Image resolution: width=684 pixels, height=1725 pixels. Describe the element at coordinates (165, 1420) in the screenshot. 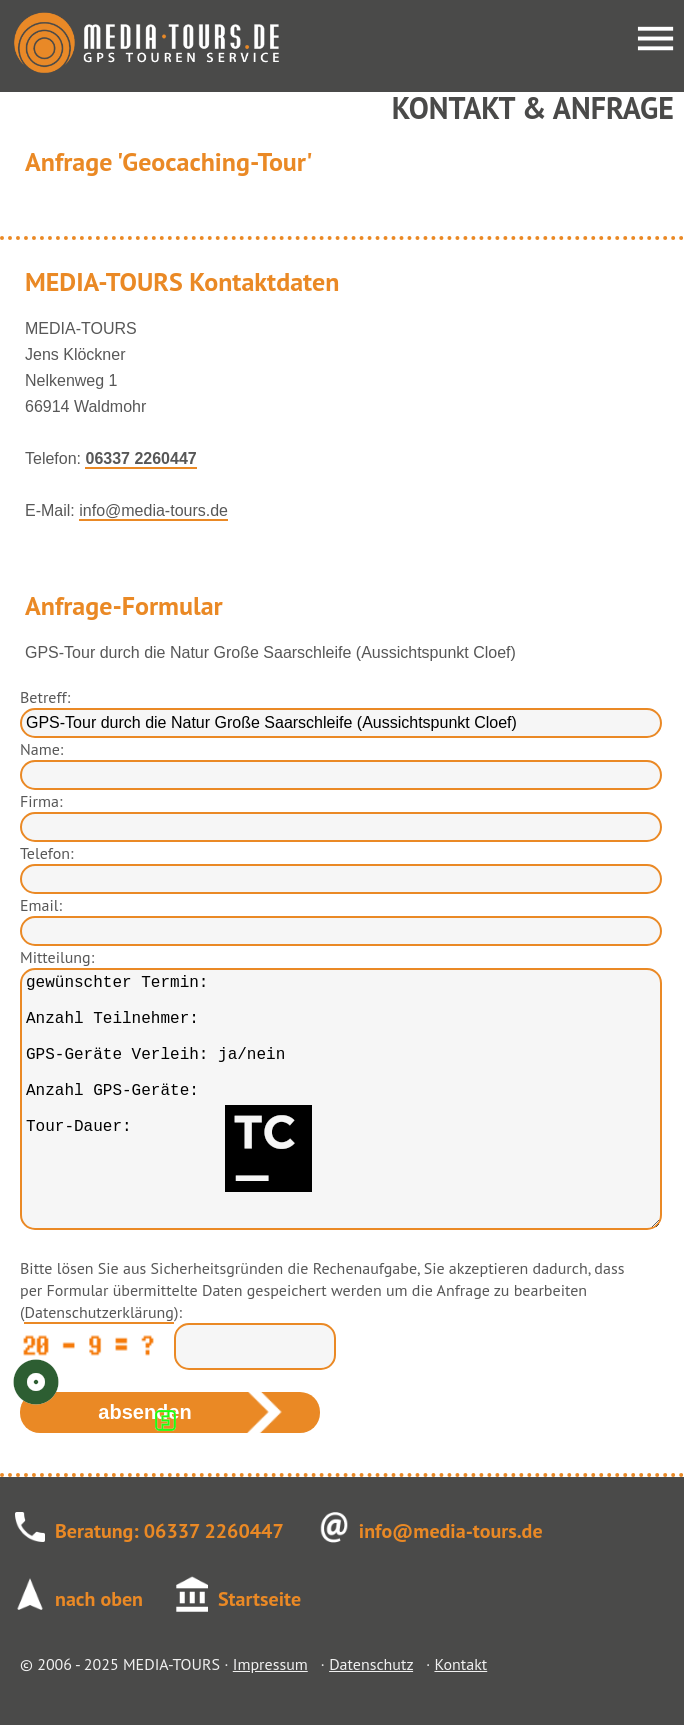

I see `open friendica social network` at that location.